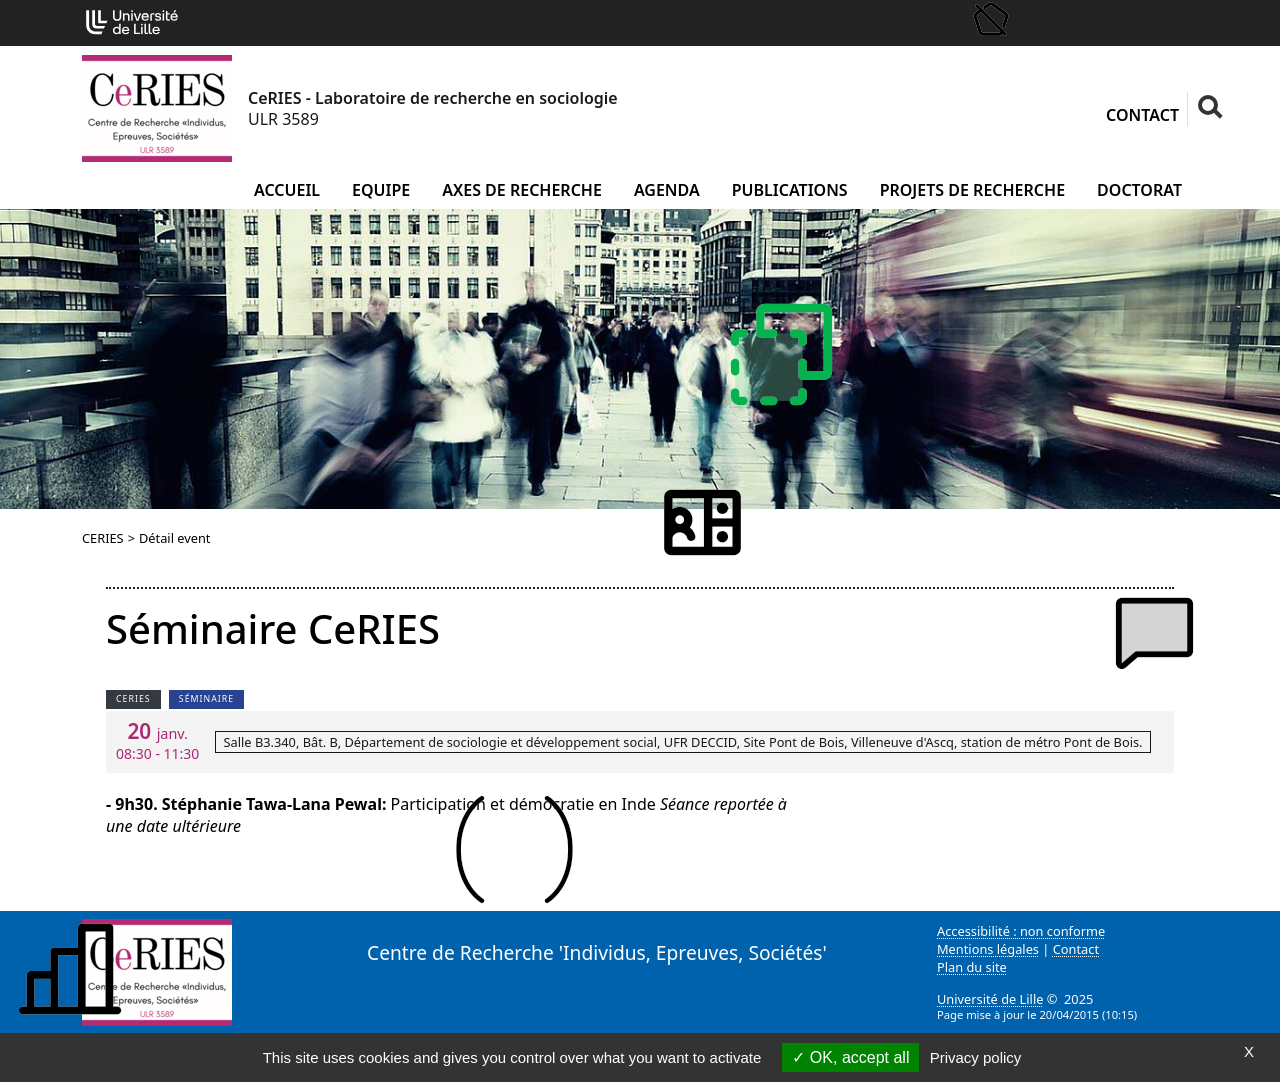 This screenshot has height=1082, width=1280. Describe the element at coordinates (70, 971) in the screenshot. I see `view analytics or statistics` at that location.